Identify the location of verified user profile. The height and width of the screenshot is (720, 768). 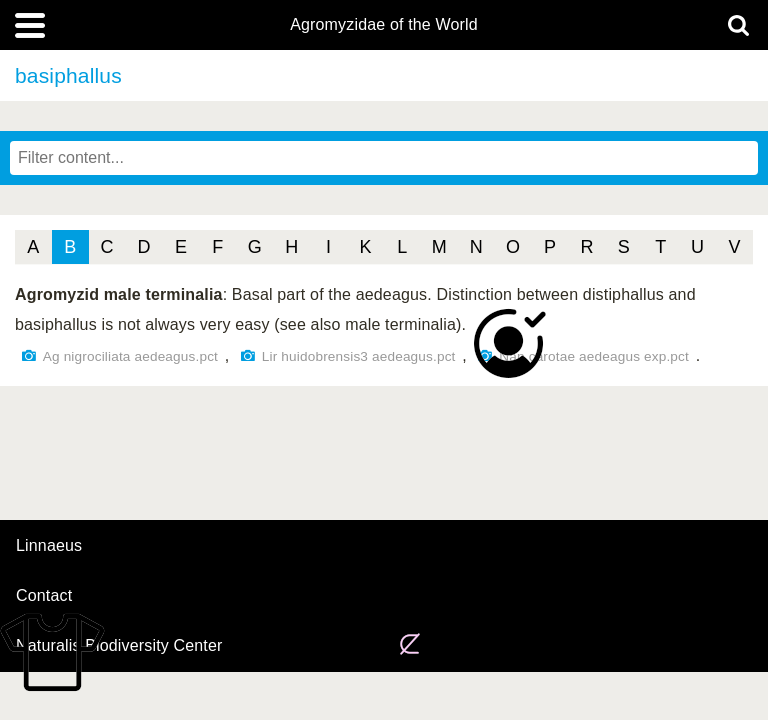
(508, 343).